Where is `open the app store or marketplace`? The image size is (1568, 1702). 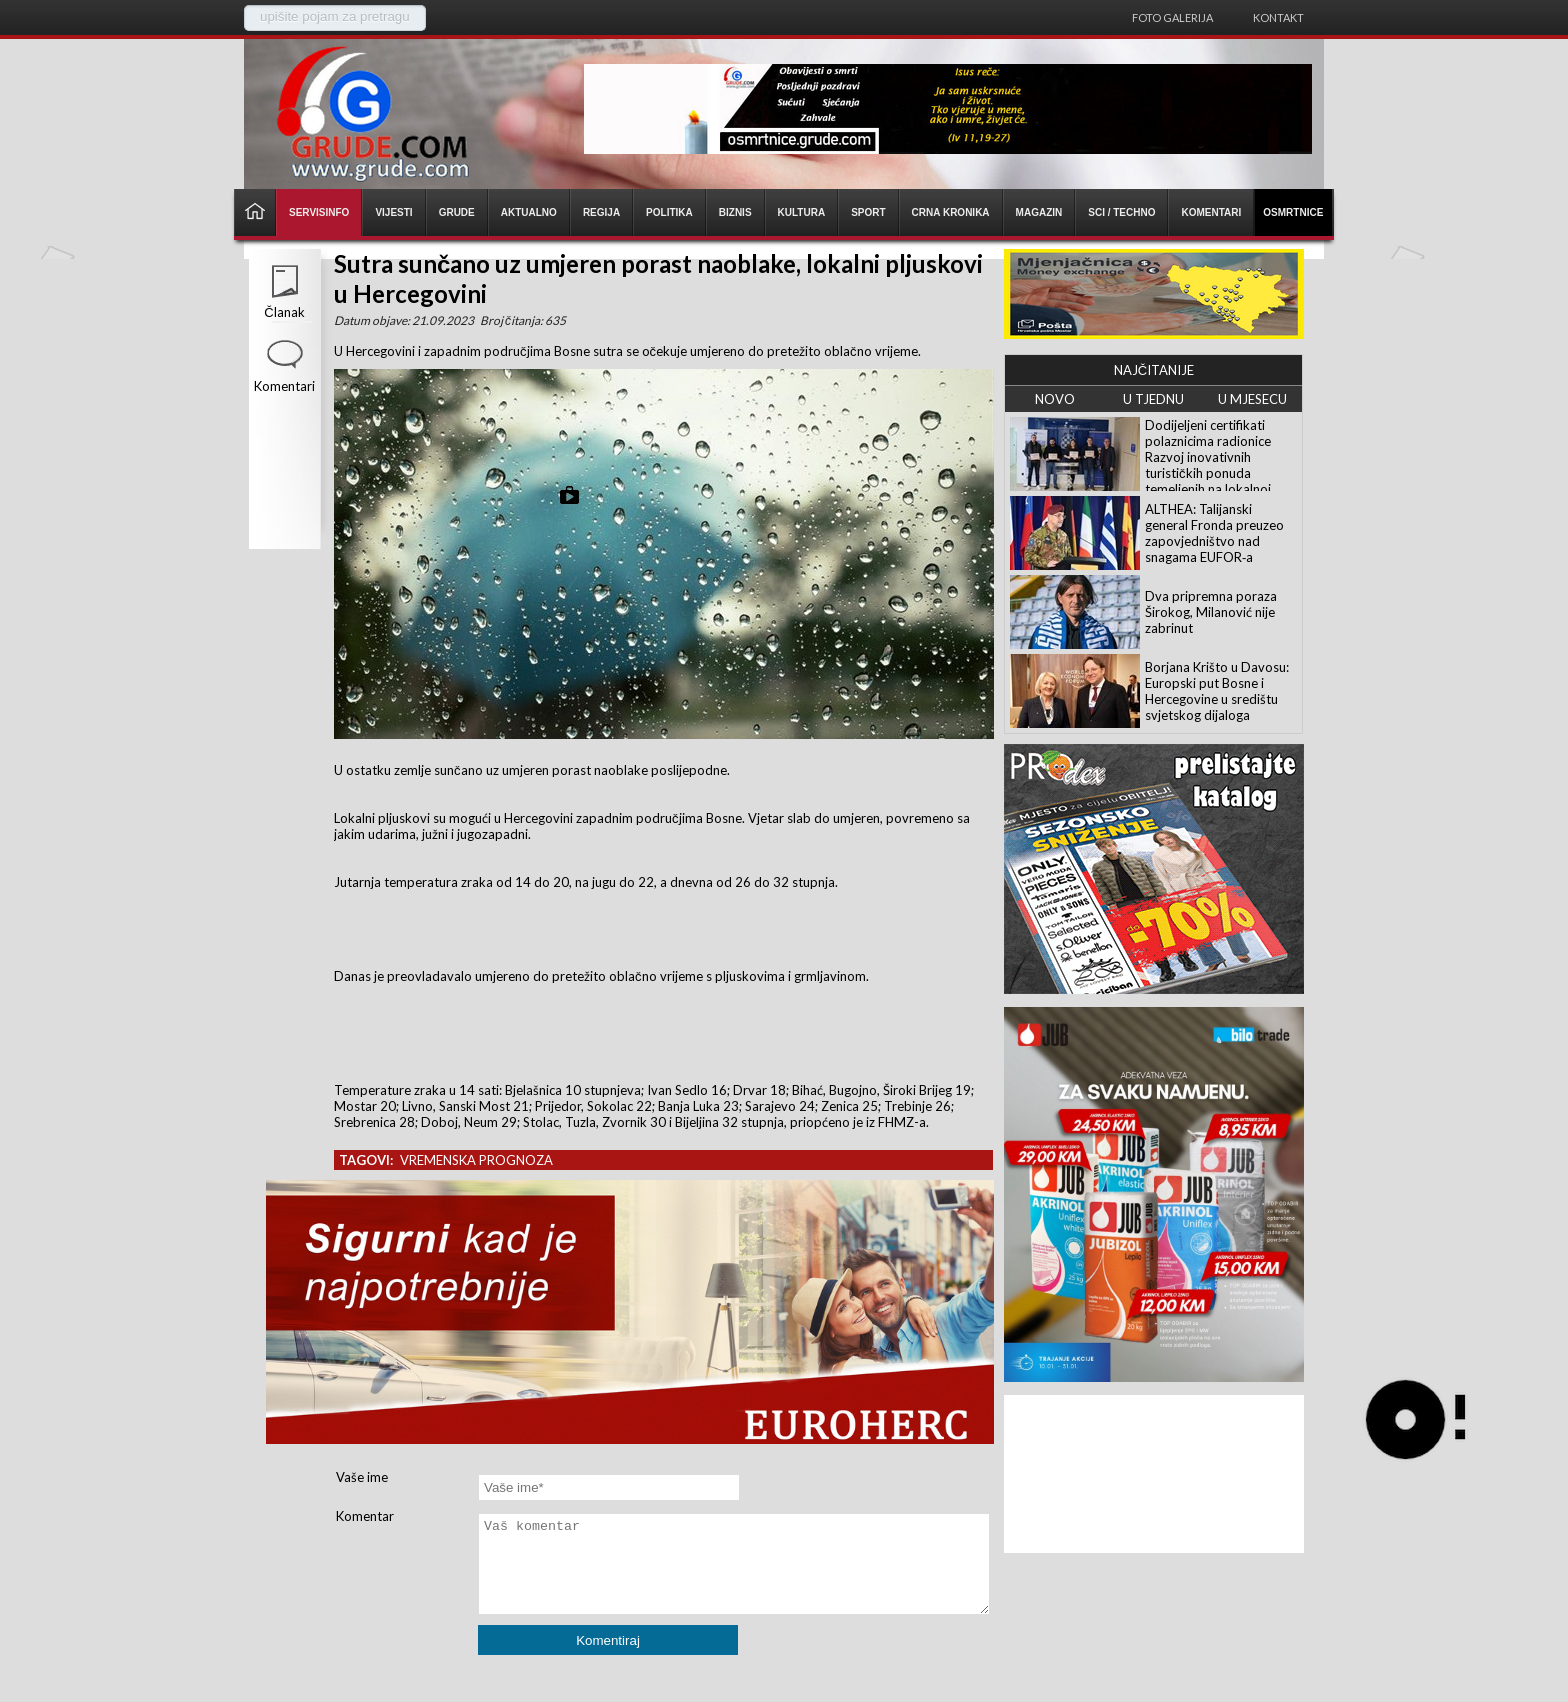
open the app store or marketplace is located at coordinates (569, 495).